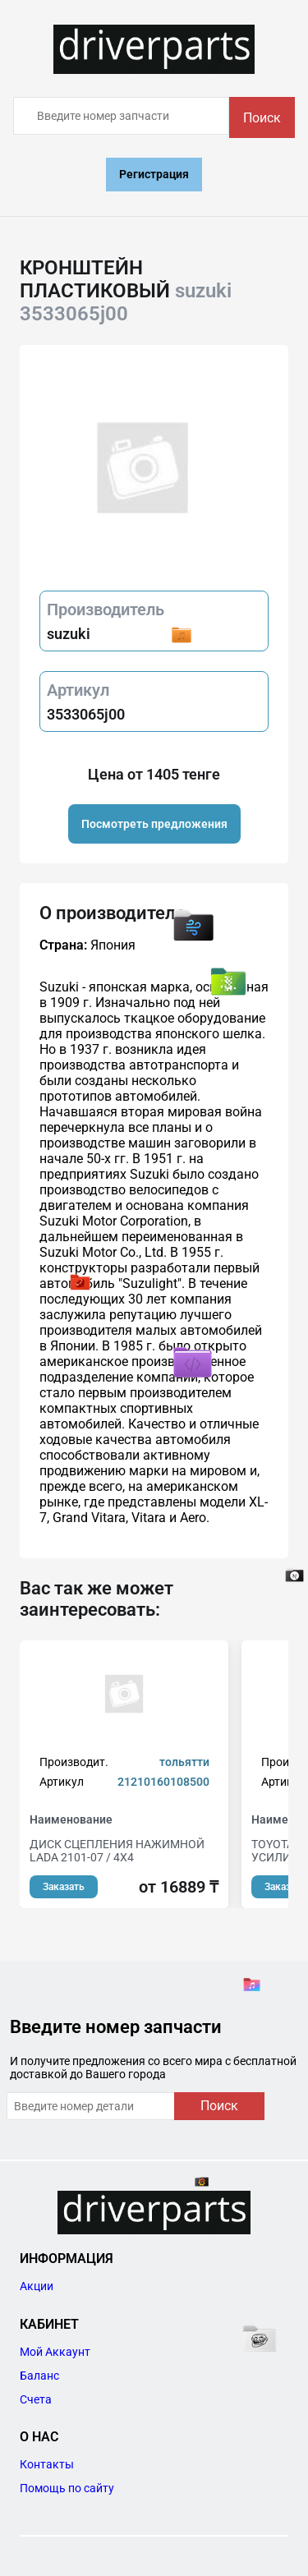  Describe the element at coordinates (182, 635) in the screenshot. I see `open your music files folder` at that location.